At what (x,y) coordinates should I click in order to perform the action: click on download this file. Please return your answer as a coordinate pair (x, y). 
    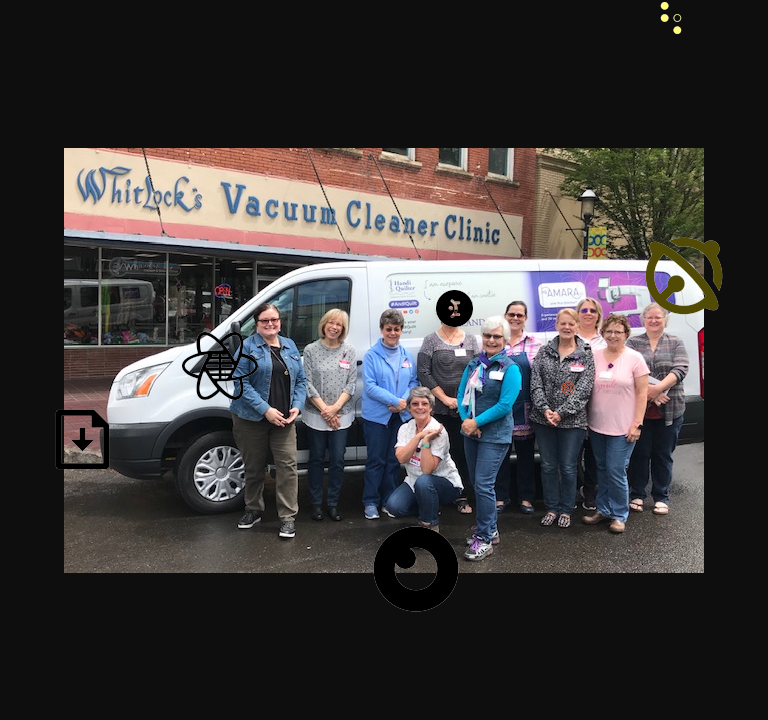
    Looking at the image, I should click on (82, 439).